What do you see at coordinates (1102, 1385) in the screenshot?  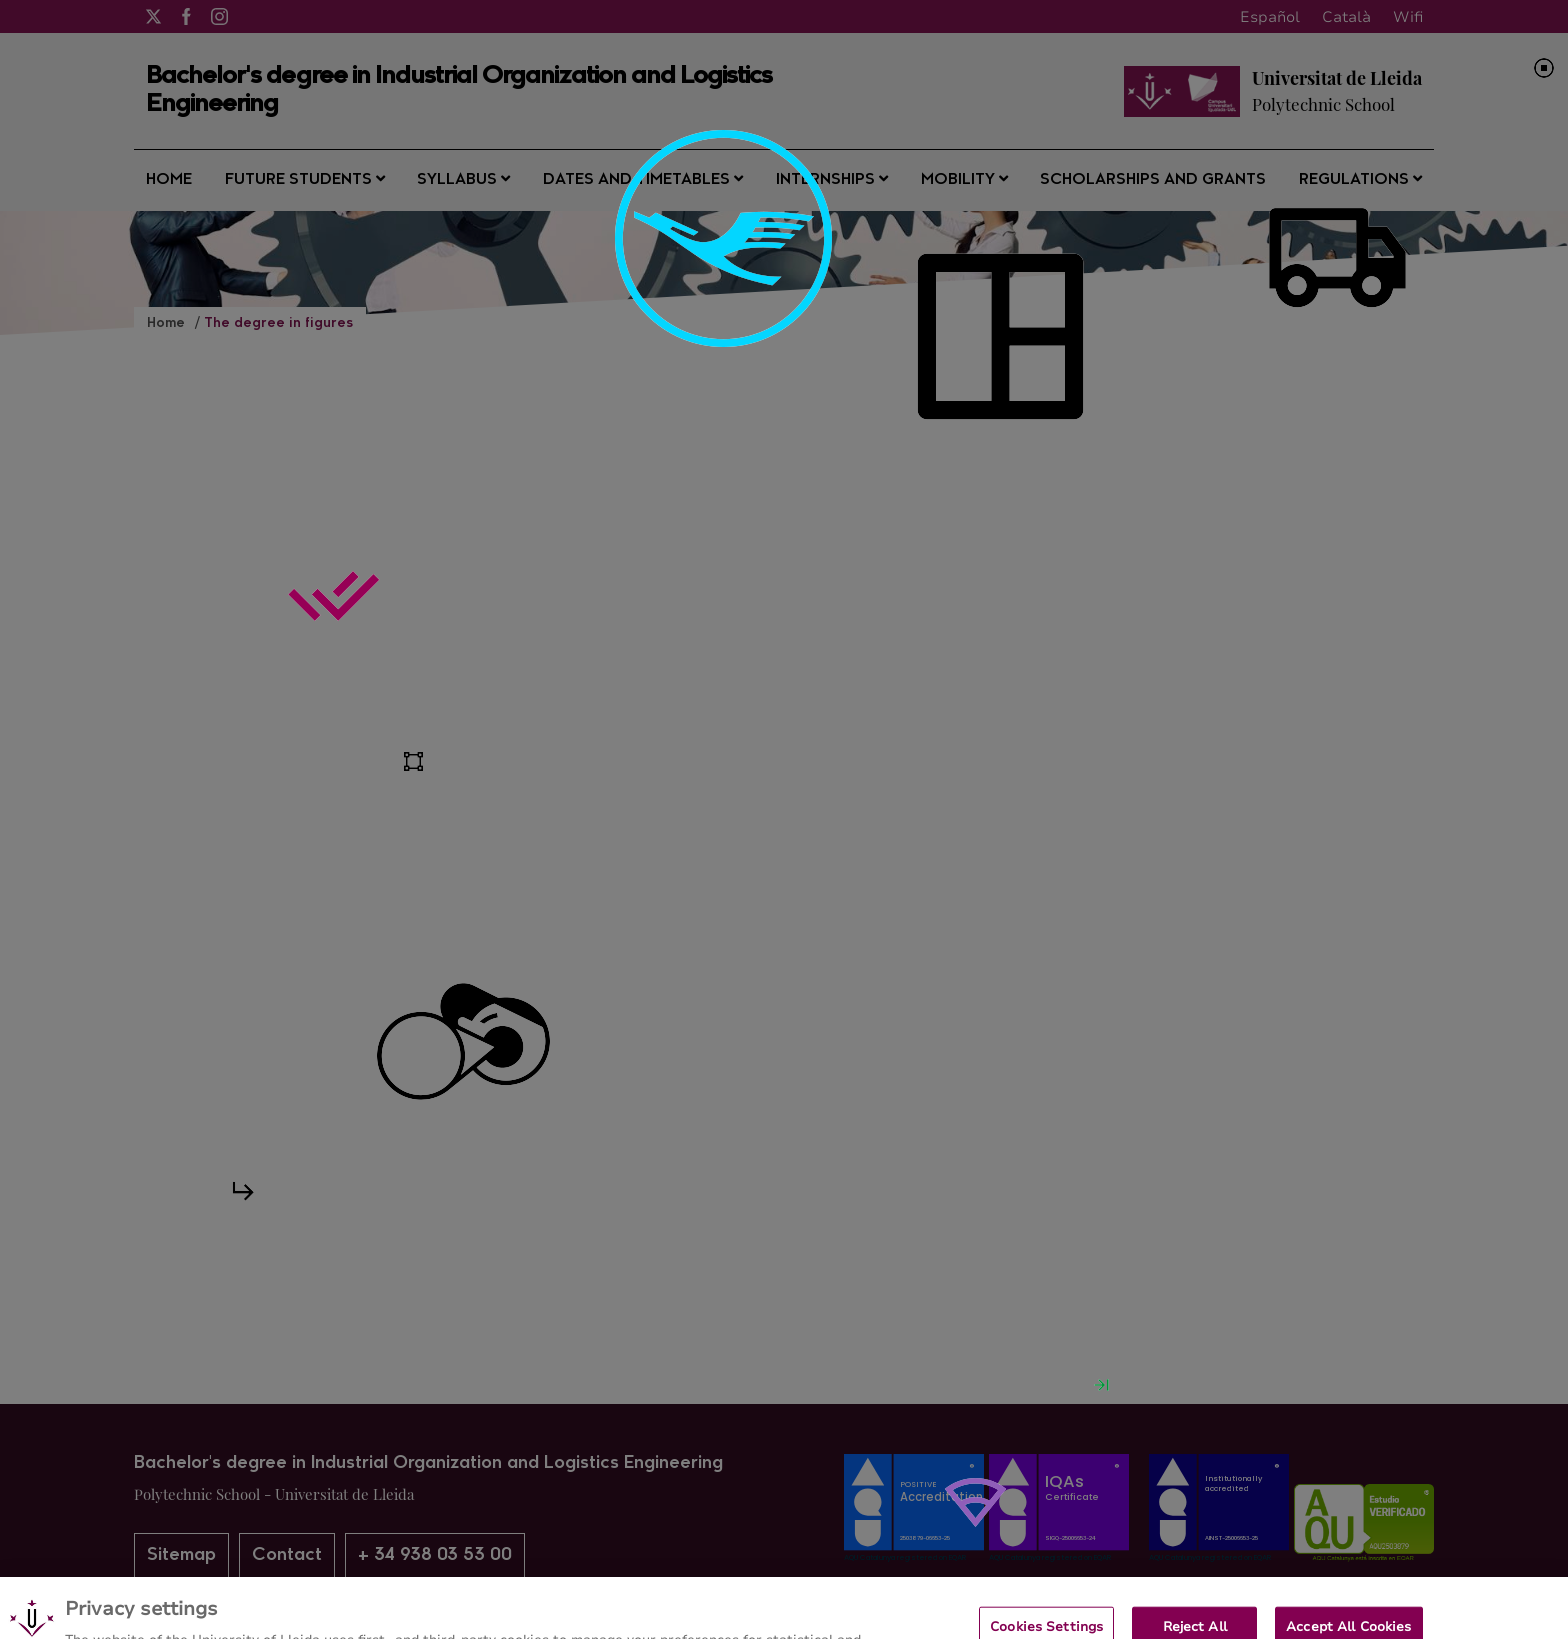 I see `collapse panel to the right` at bounding box center [1102, 1385].